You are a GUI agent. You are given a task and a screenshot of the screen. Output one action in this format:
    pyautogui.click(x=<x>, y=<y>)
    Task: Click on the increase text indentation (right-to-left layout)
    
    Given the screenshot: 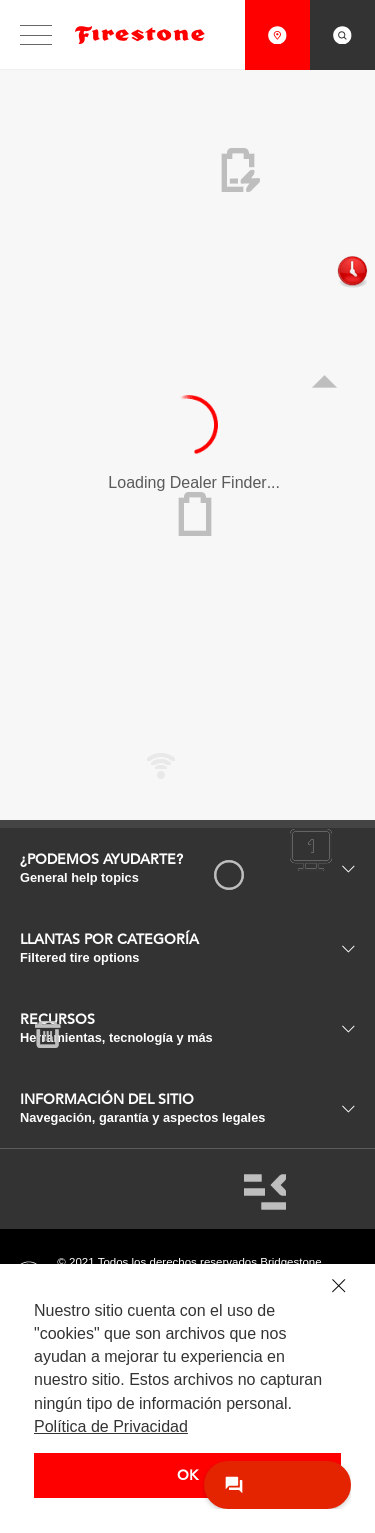 What is the action you would take?
    pyautogui.click(x=265, y=1192)
    